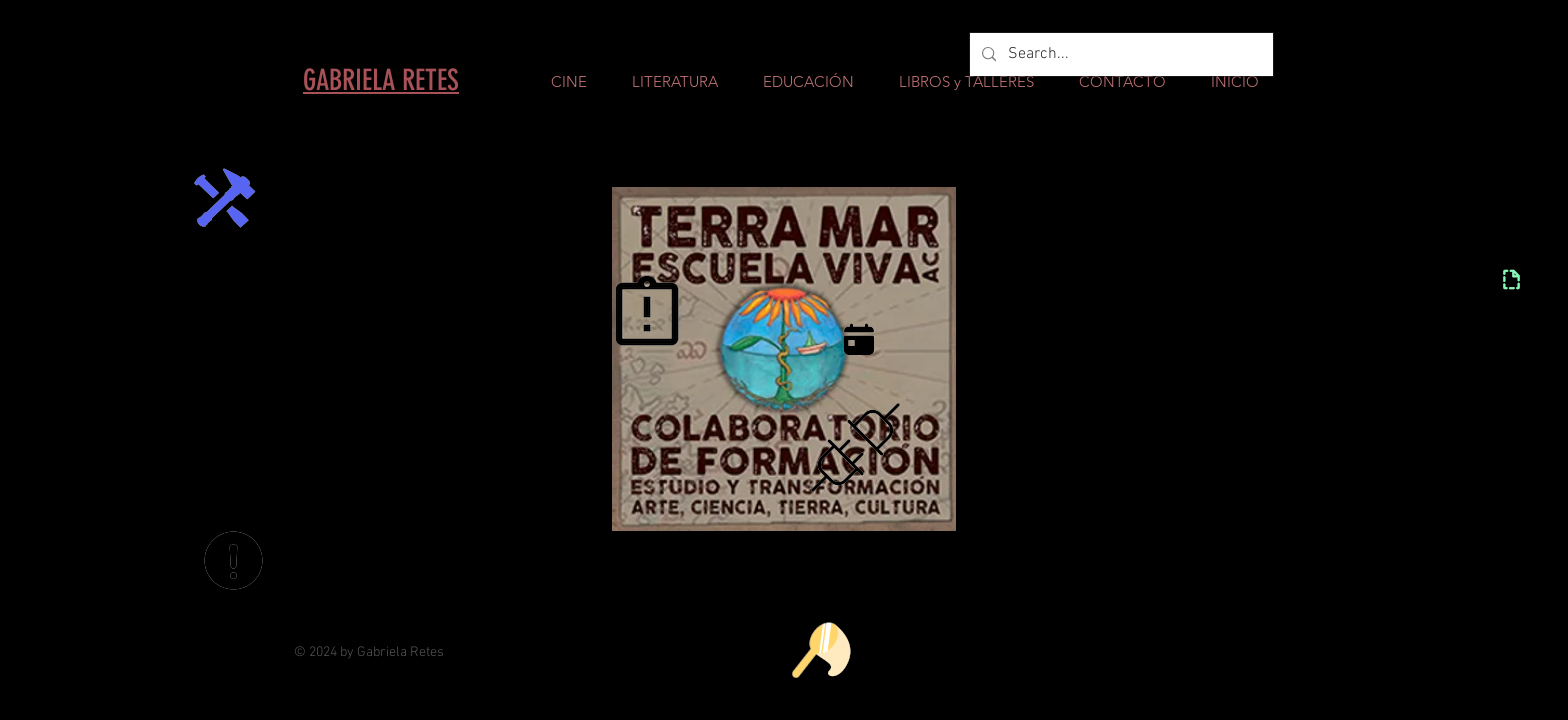 The image size is (1568, 720). I want to click on view overdue or late assignments, so click(647, 314).